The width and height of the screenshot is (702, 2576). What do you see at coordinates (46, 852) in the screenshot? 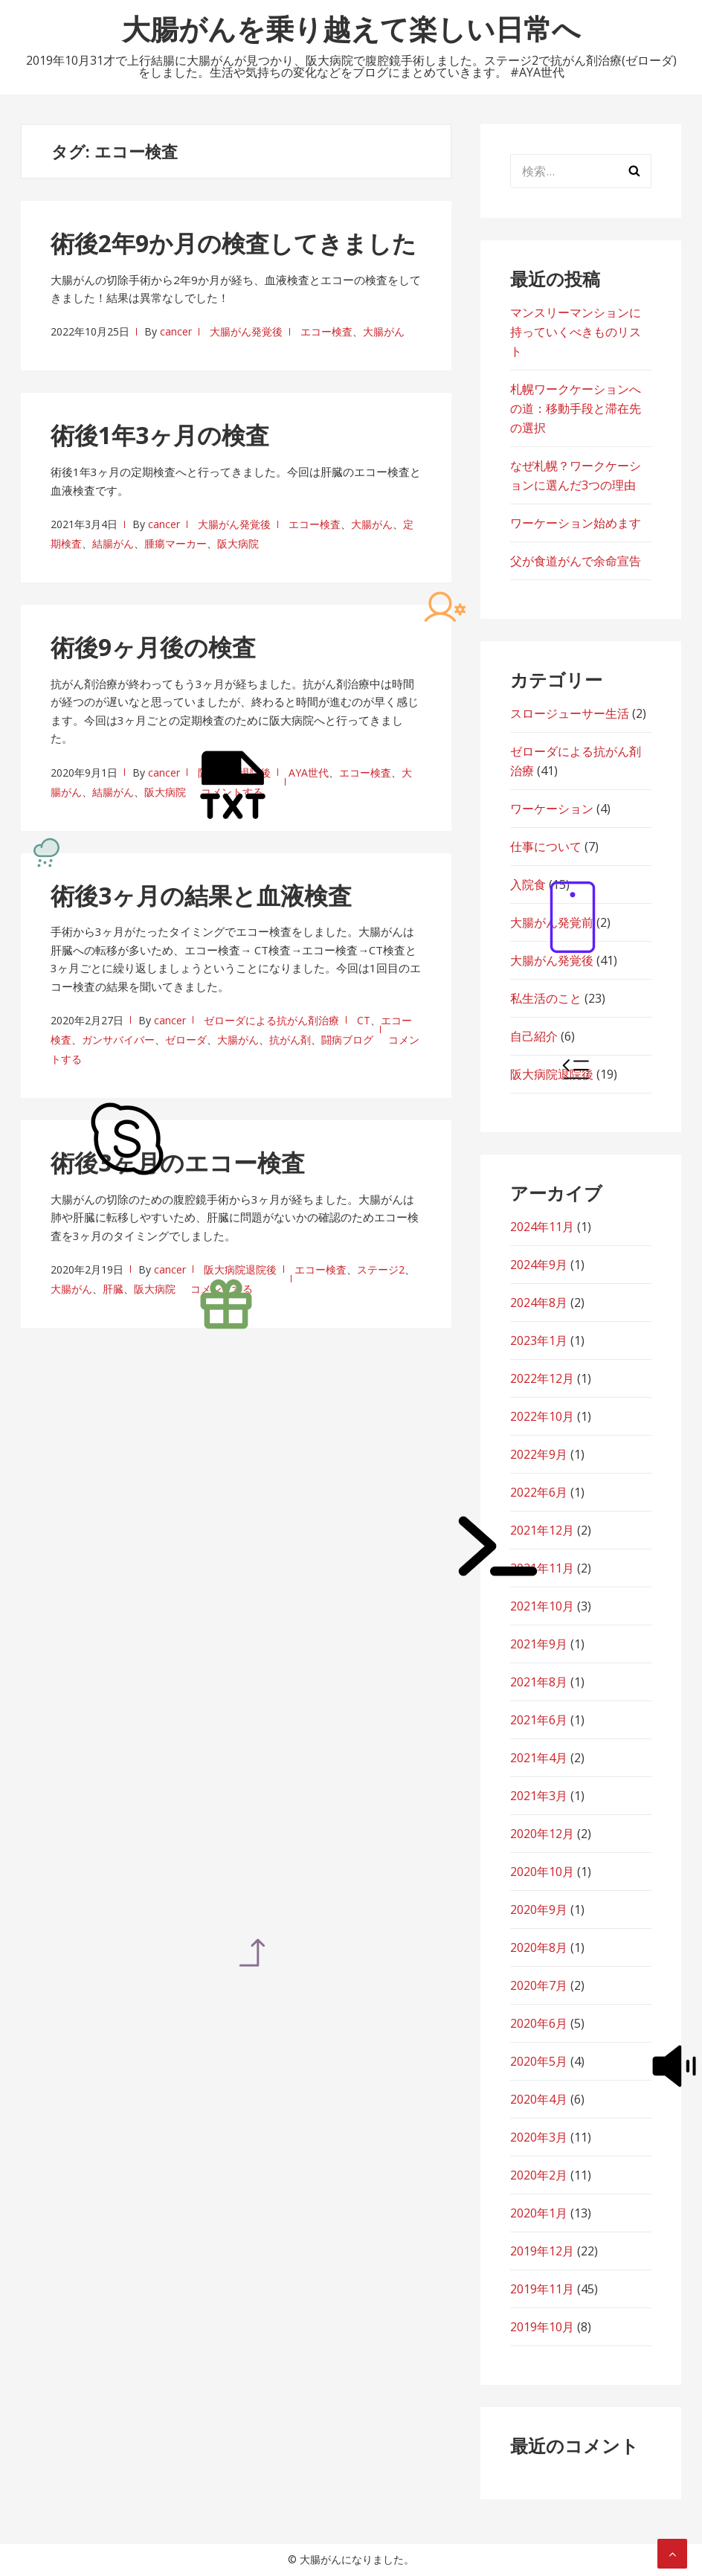
I see `indicates snowy weather conditions` at bounding box center [46, 852].